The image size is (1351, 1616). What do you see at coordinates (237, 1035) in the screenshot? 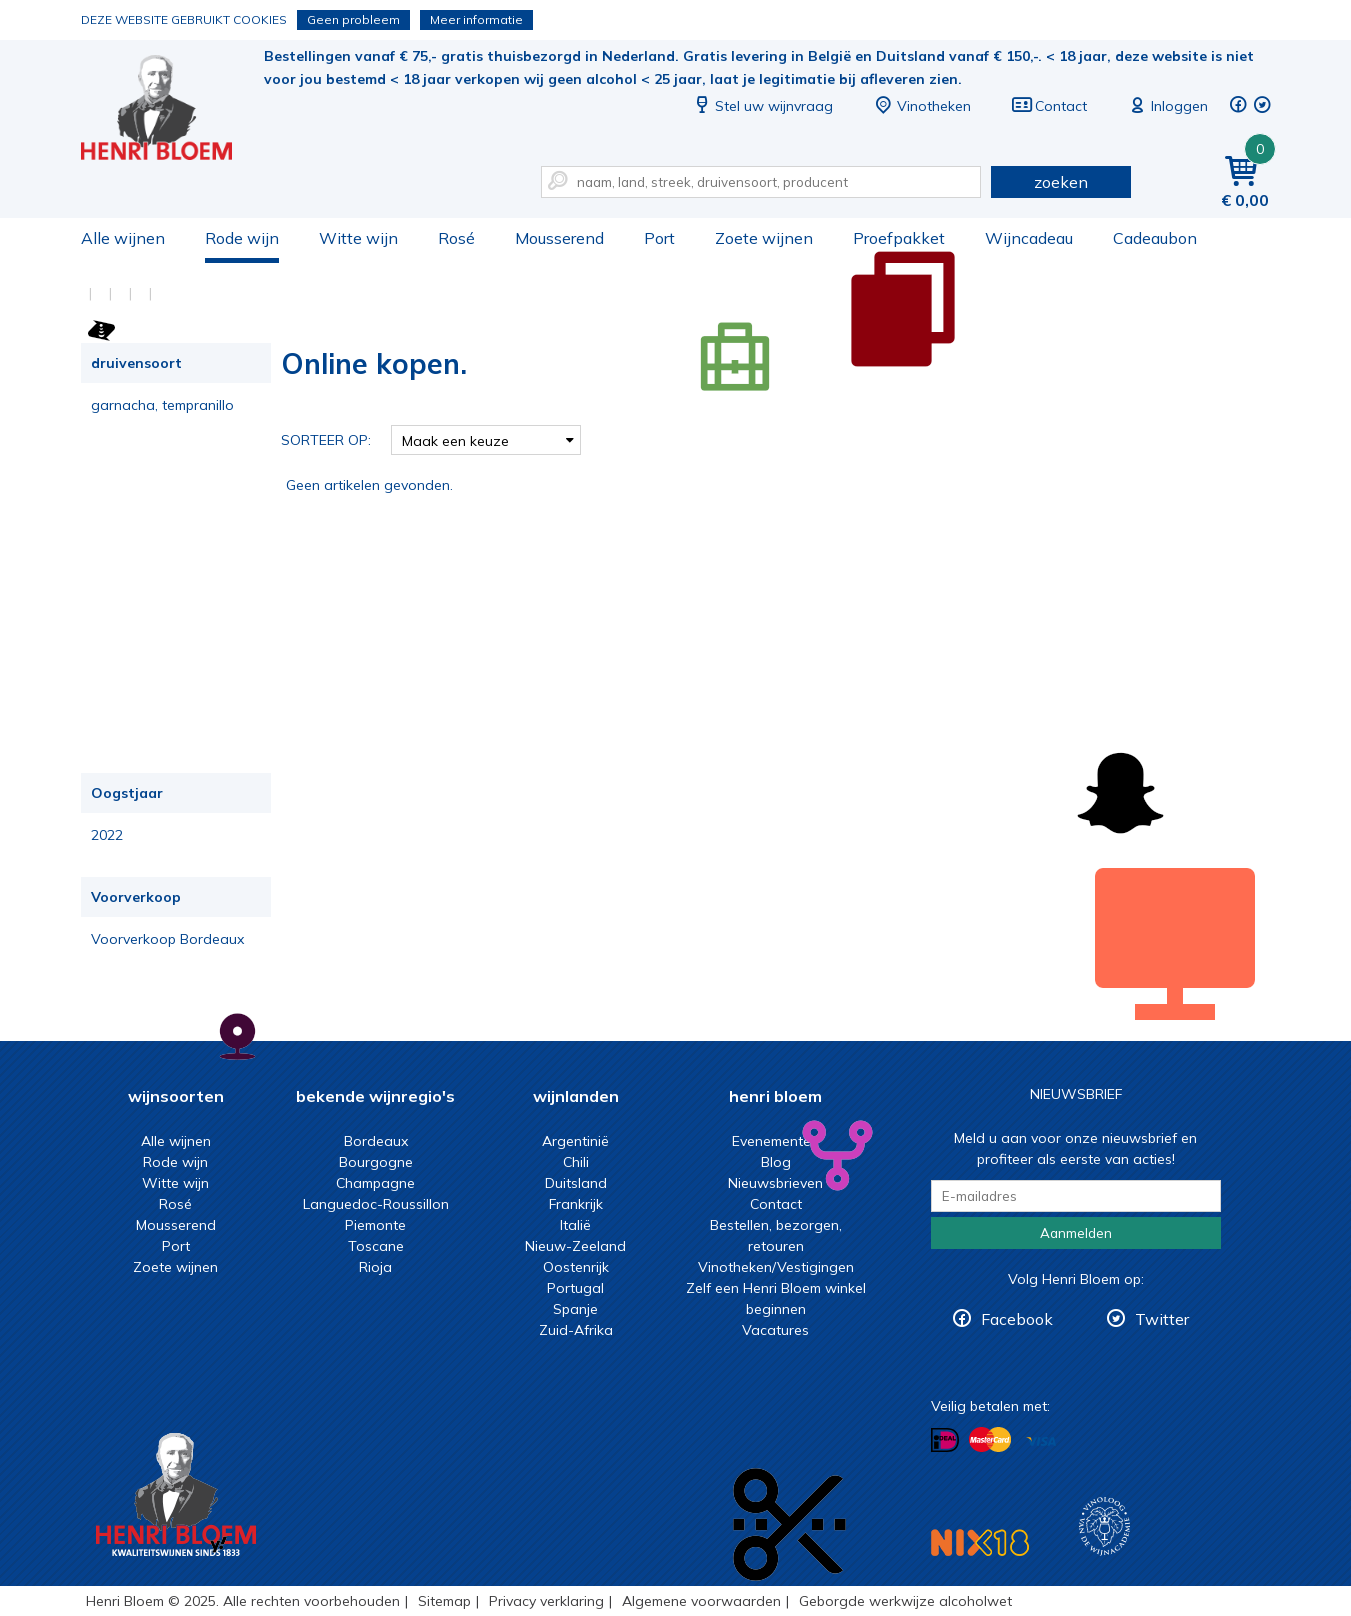
I see `view location with surrounding area range` at bounding box center [237, 1035].